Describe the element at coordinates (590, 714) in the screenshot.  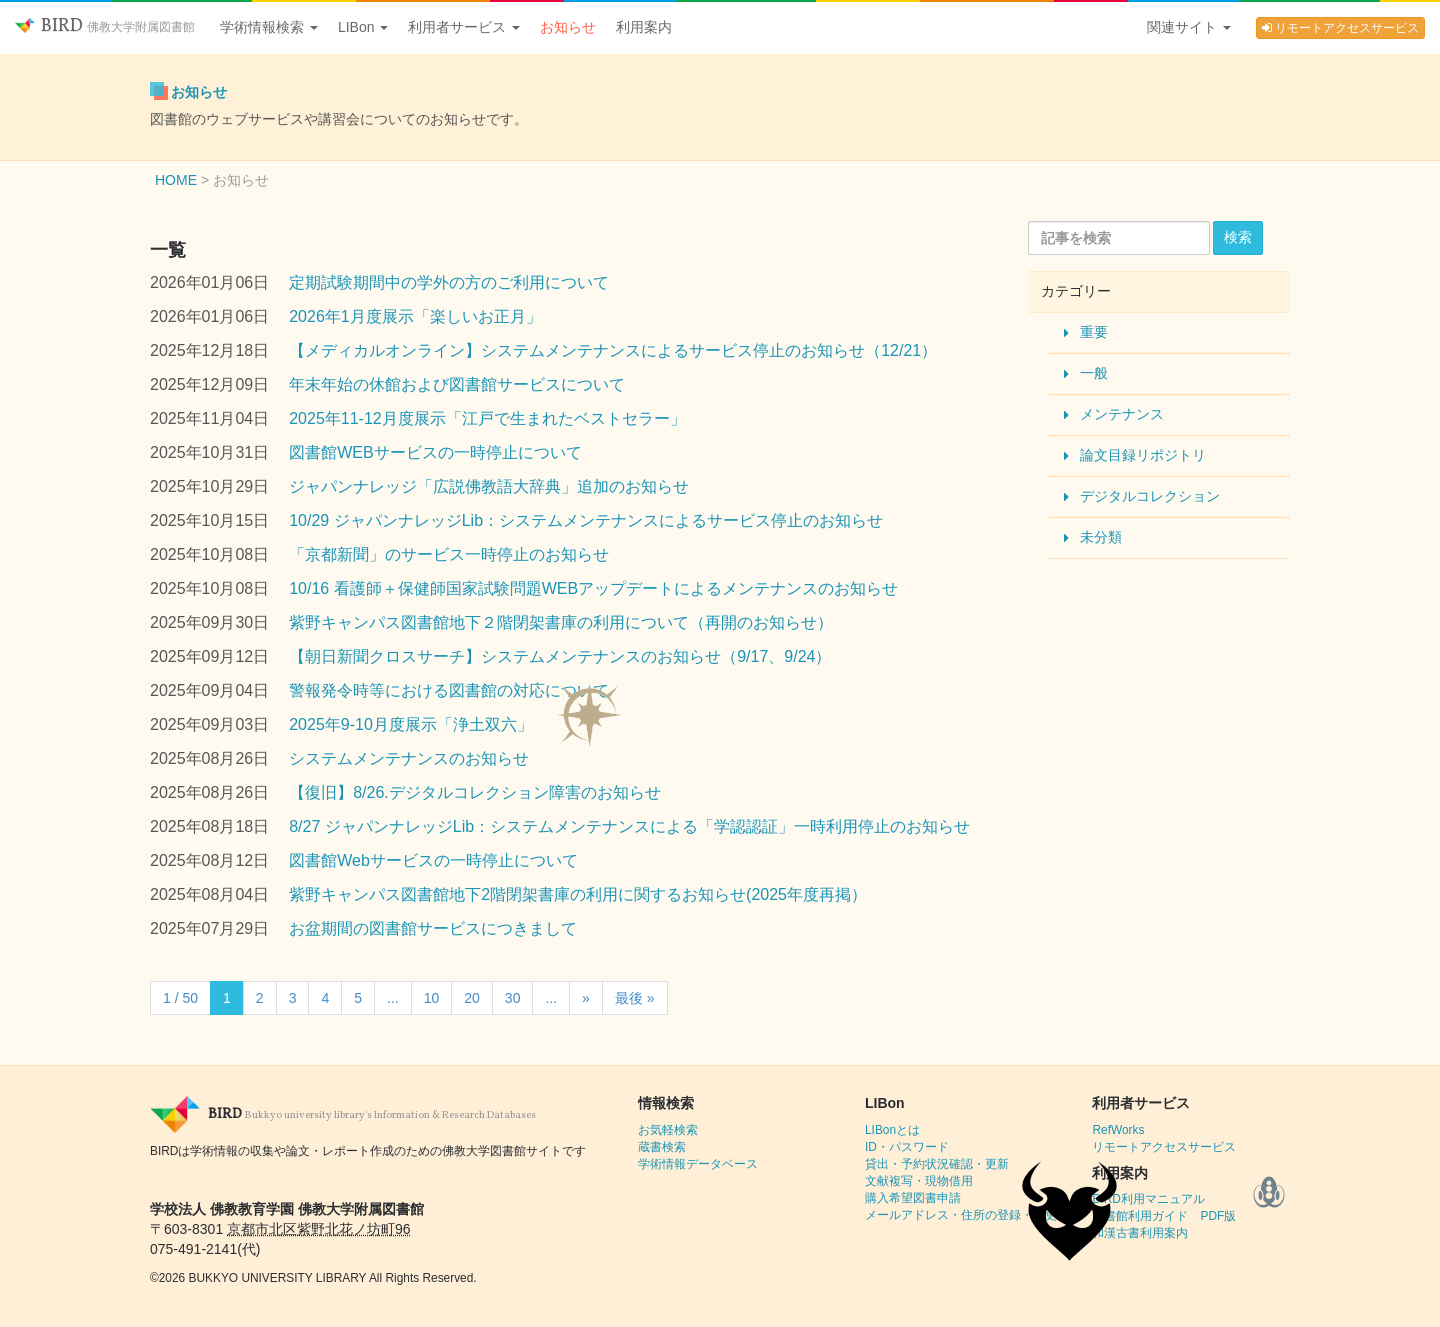
I see `activate eclipse or flare visual effect` at that location.